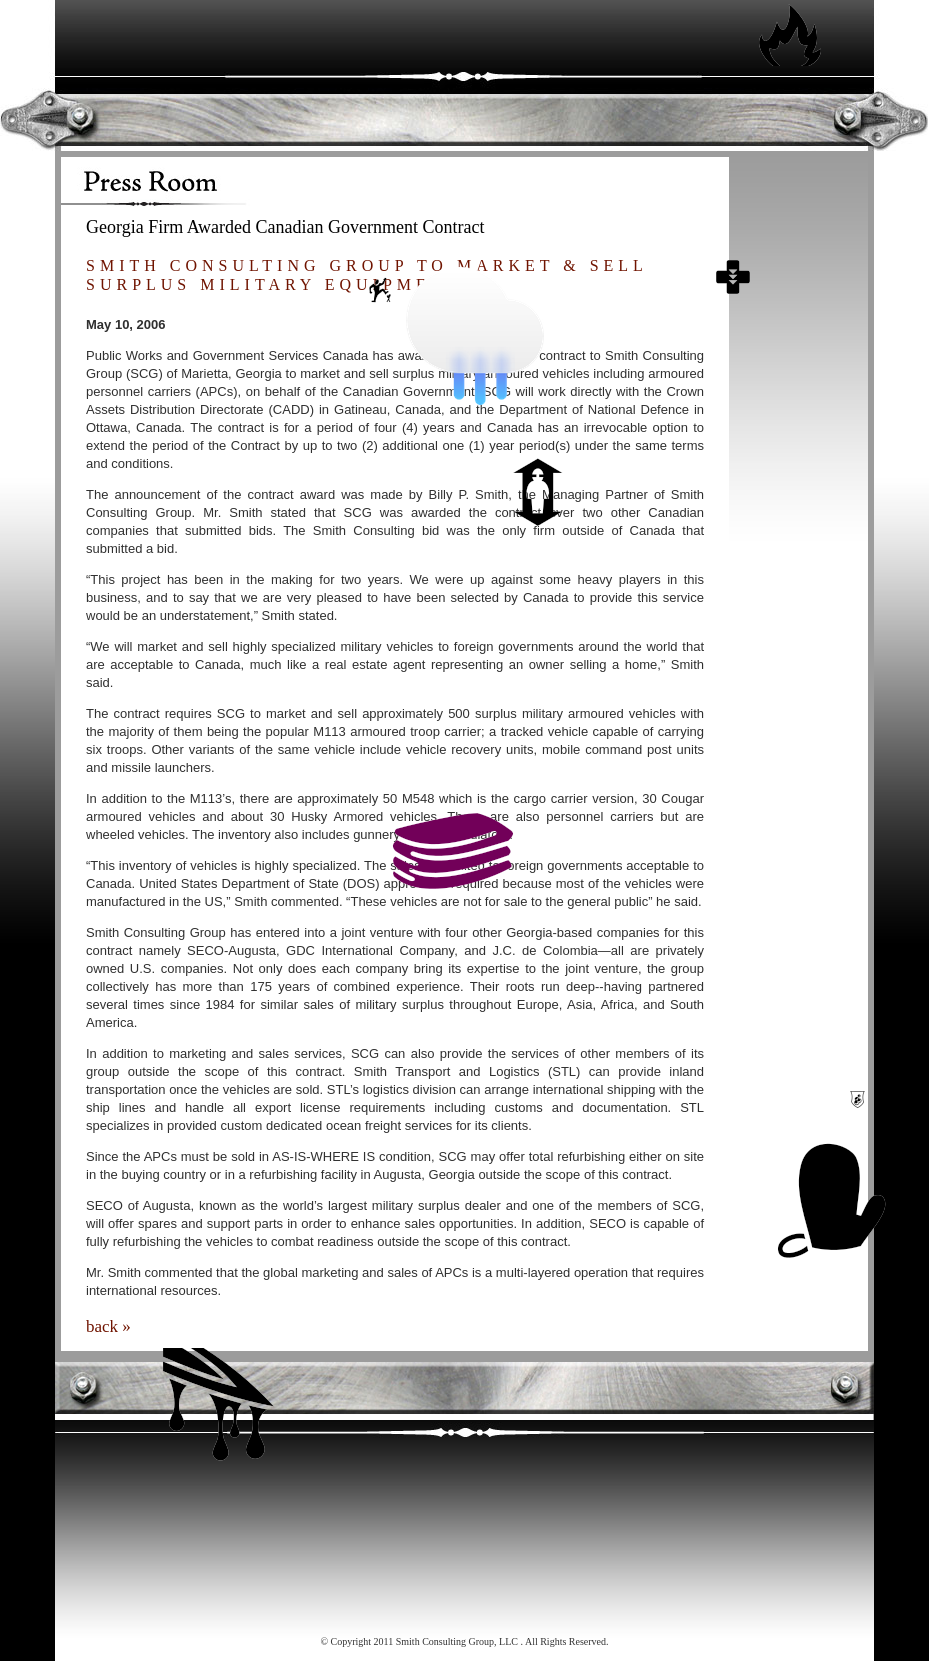  What do you see at coordinates (380, 290) in the screenshot?
I see `select giant character class or race` at bounding box center [380, 290].